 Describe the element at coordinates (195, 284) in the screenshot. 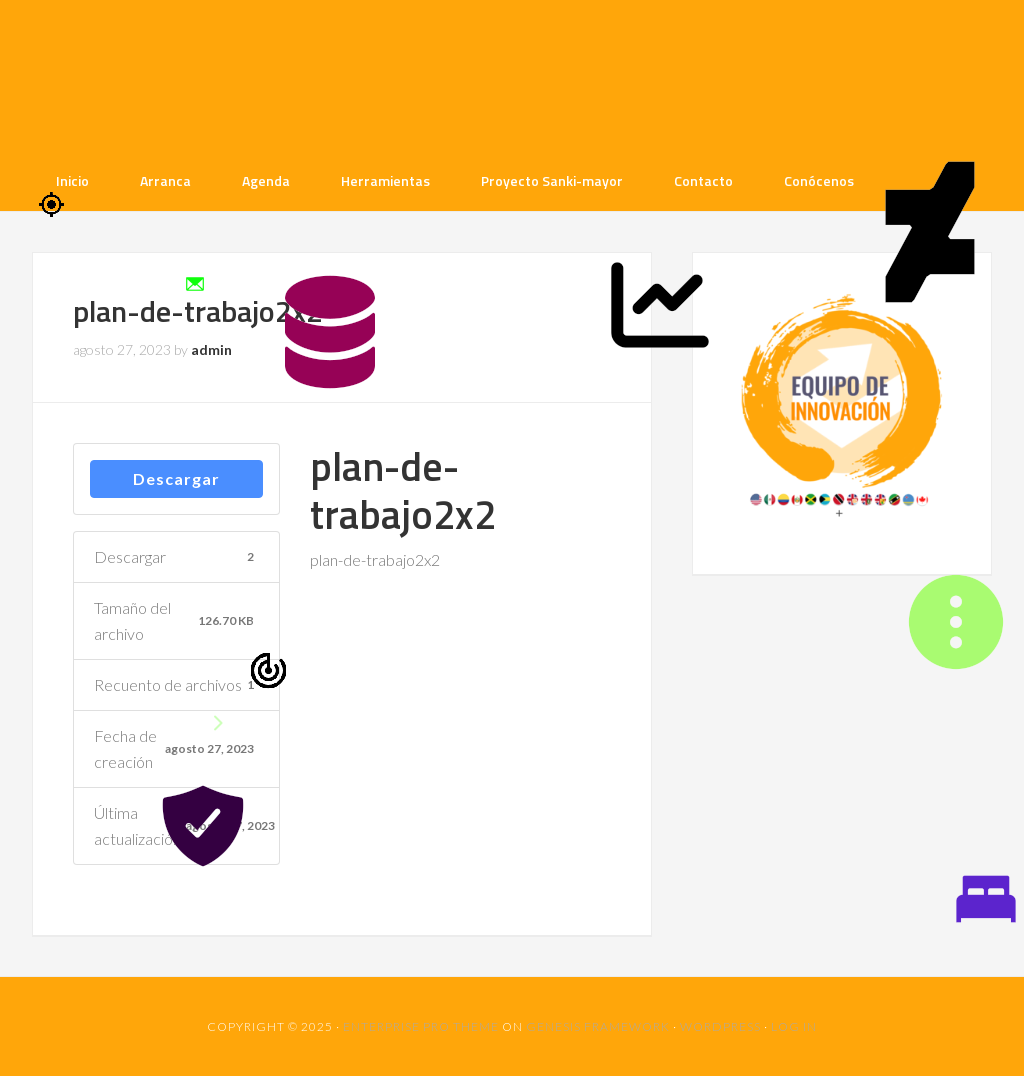

I see `access your email inbox` at that location.